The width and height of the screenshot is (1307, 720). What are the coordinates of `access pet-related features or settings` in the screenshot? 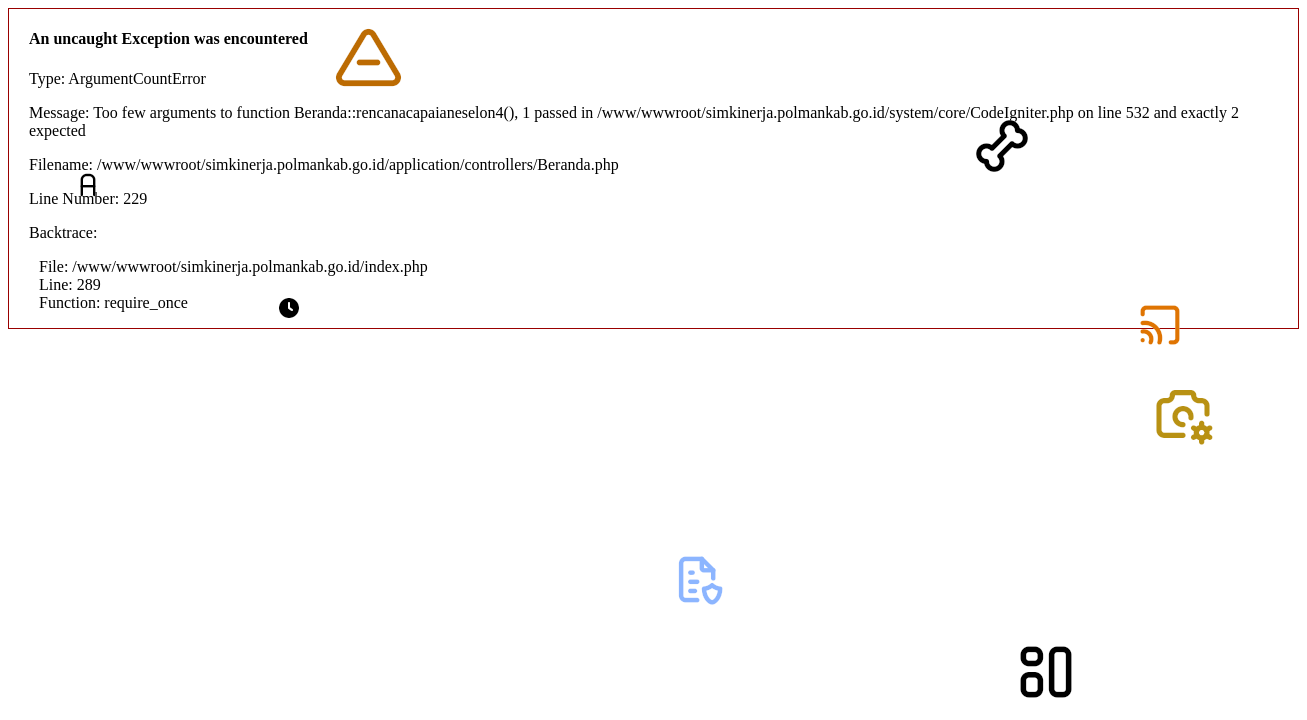 It's located at (1002, 146).